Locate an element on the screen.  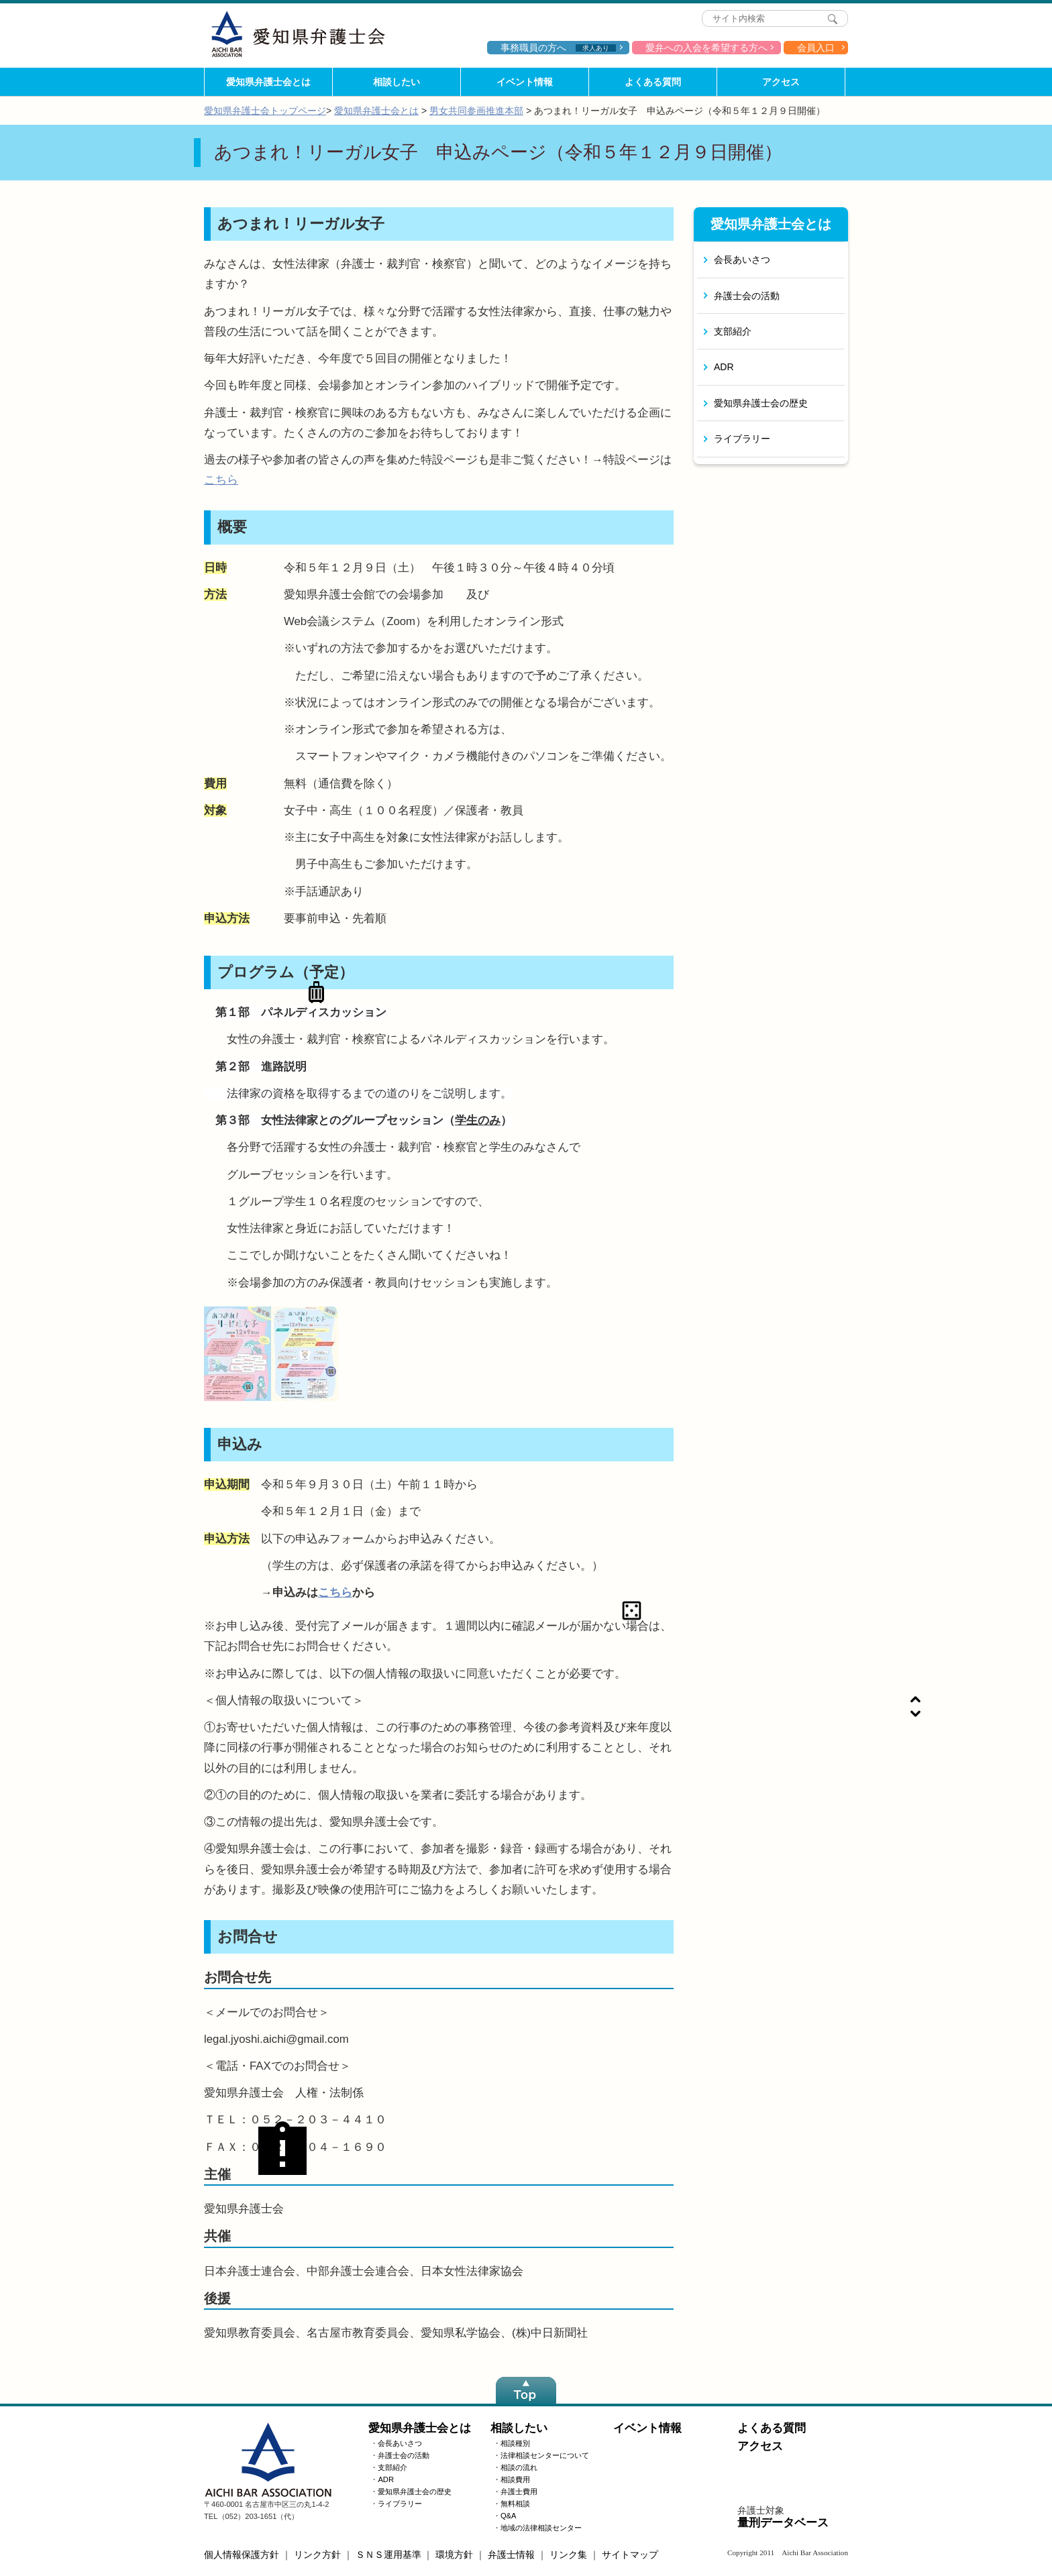
indicates an overdue or late assignment is located at coordinates (282, 2151).